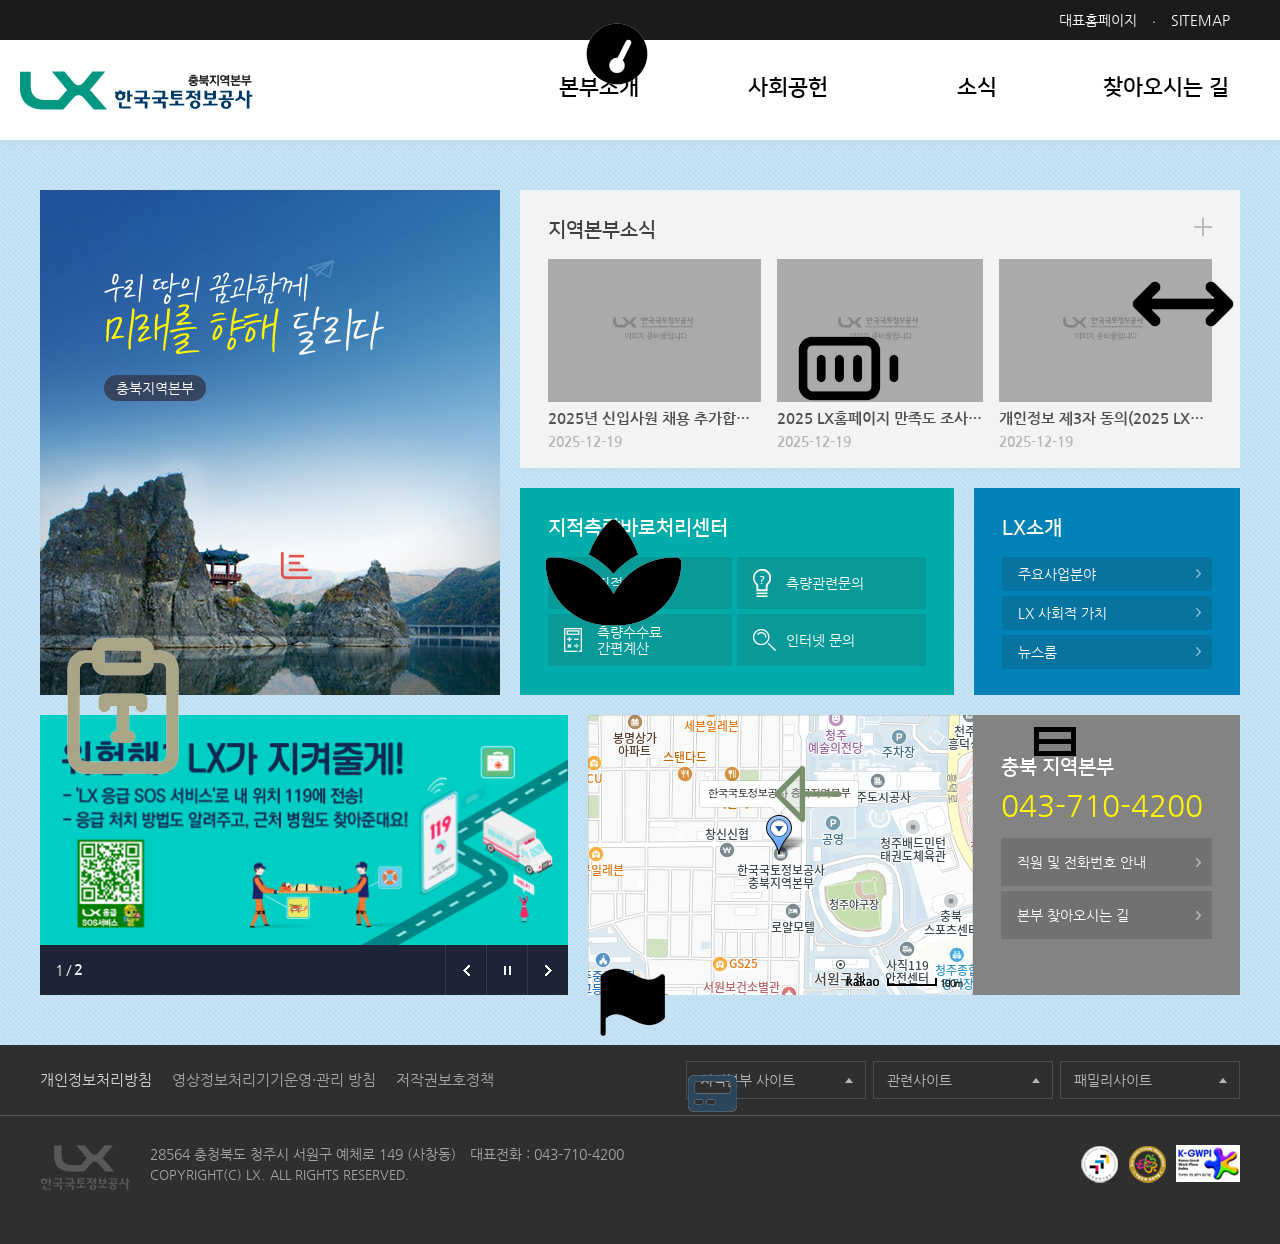 Image resolution: width=1280 pixels, height=1244 pixels. I want to click on access spa or wellness features, so click(613, 572).